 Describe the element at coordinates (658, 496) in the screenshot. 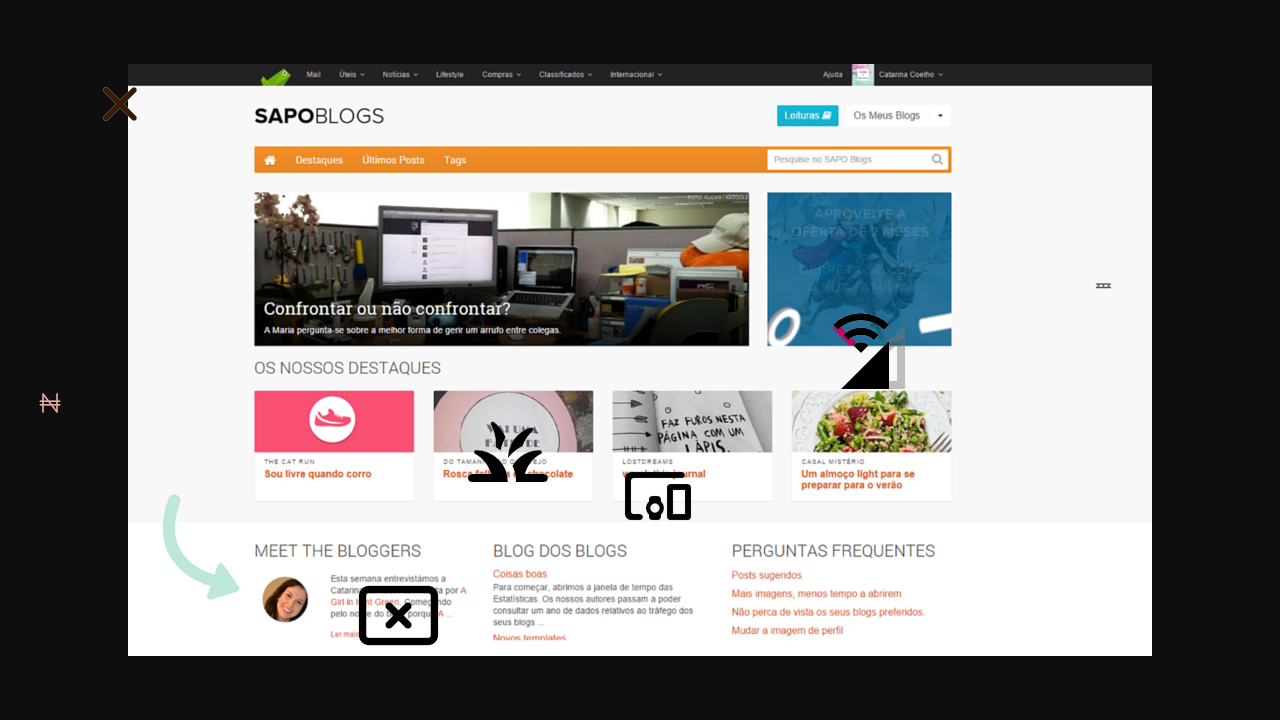

I see `view other connected devices` at that location.